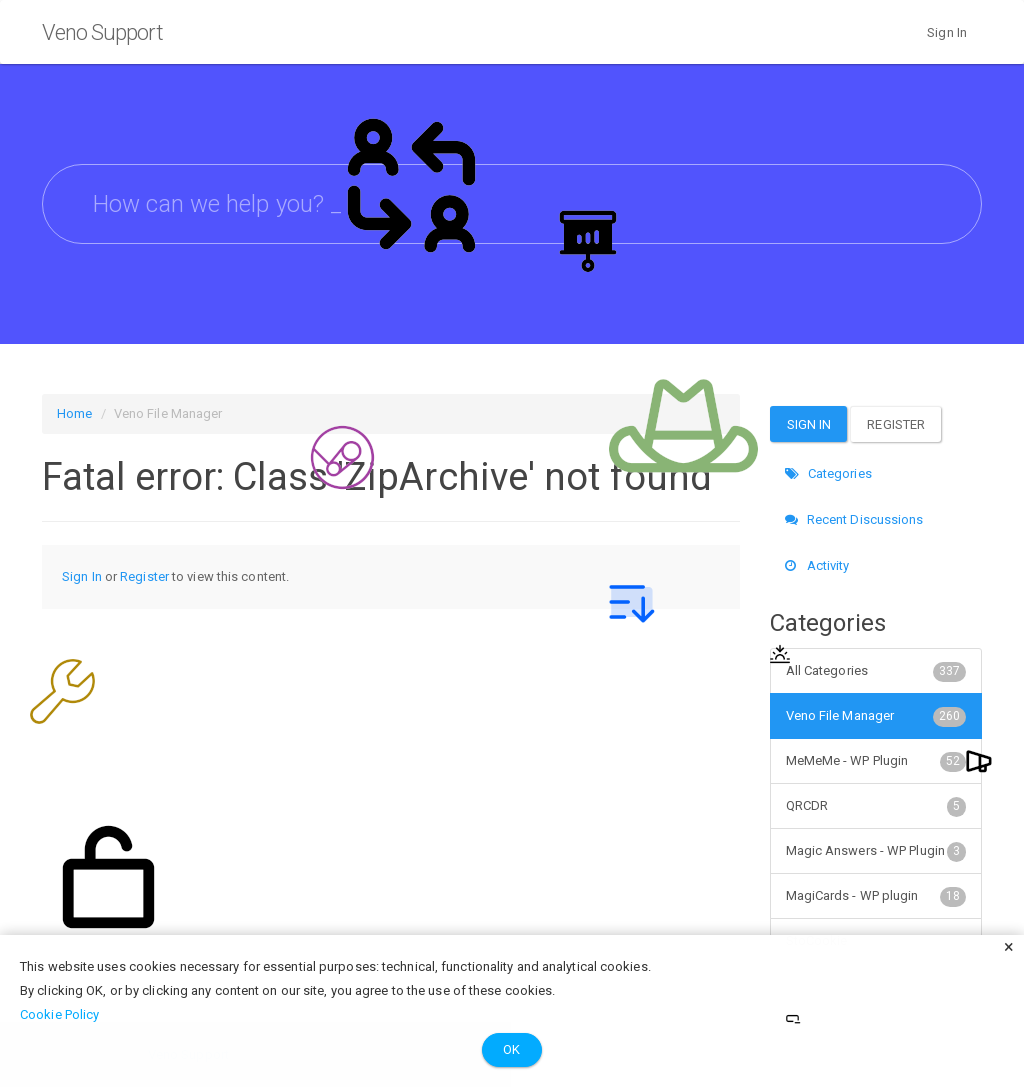  Describe the element at coordinates (792, 1018) in the screenshot. I see `remove a variable from your code` at that location.